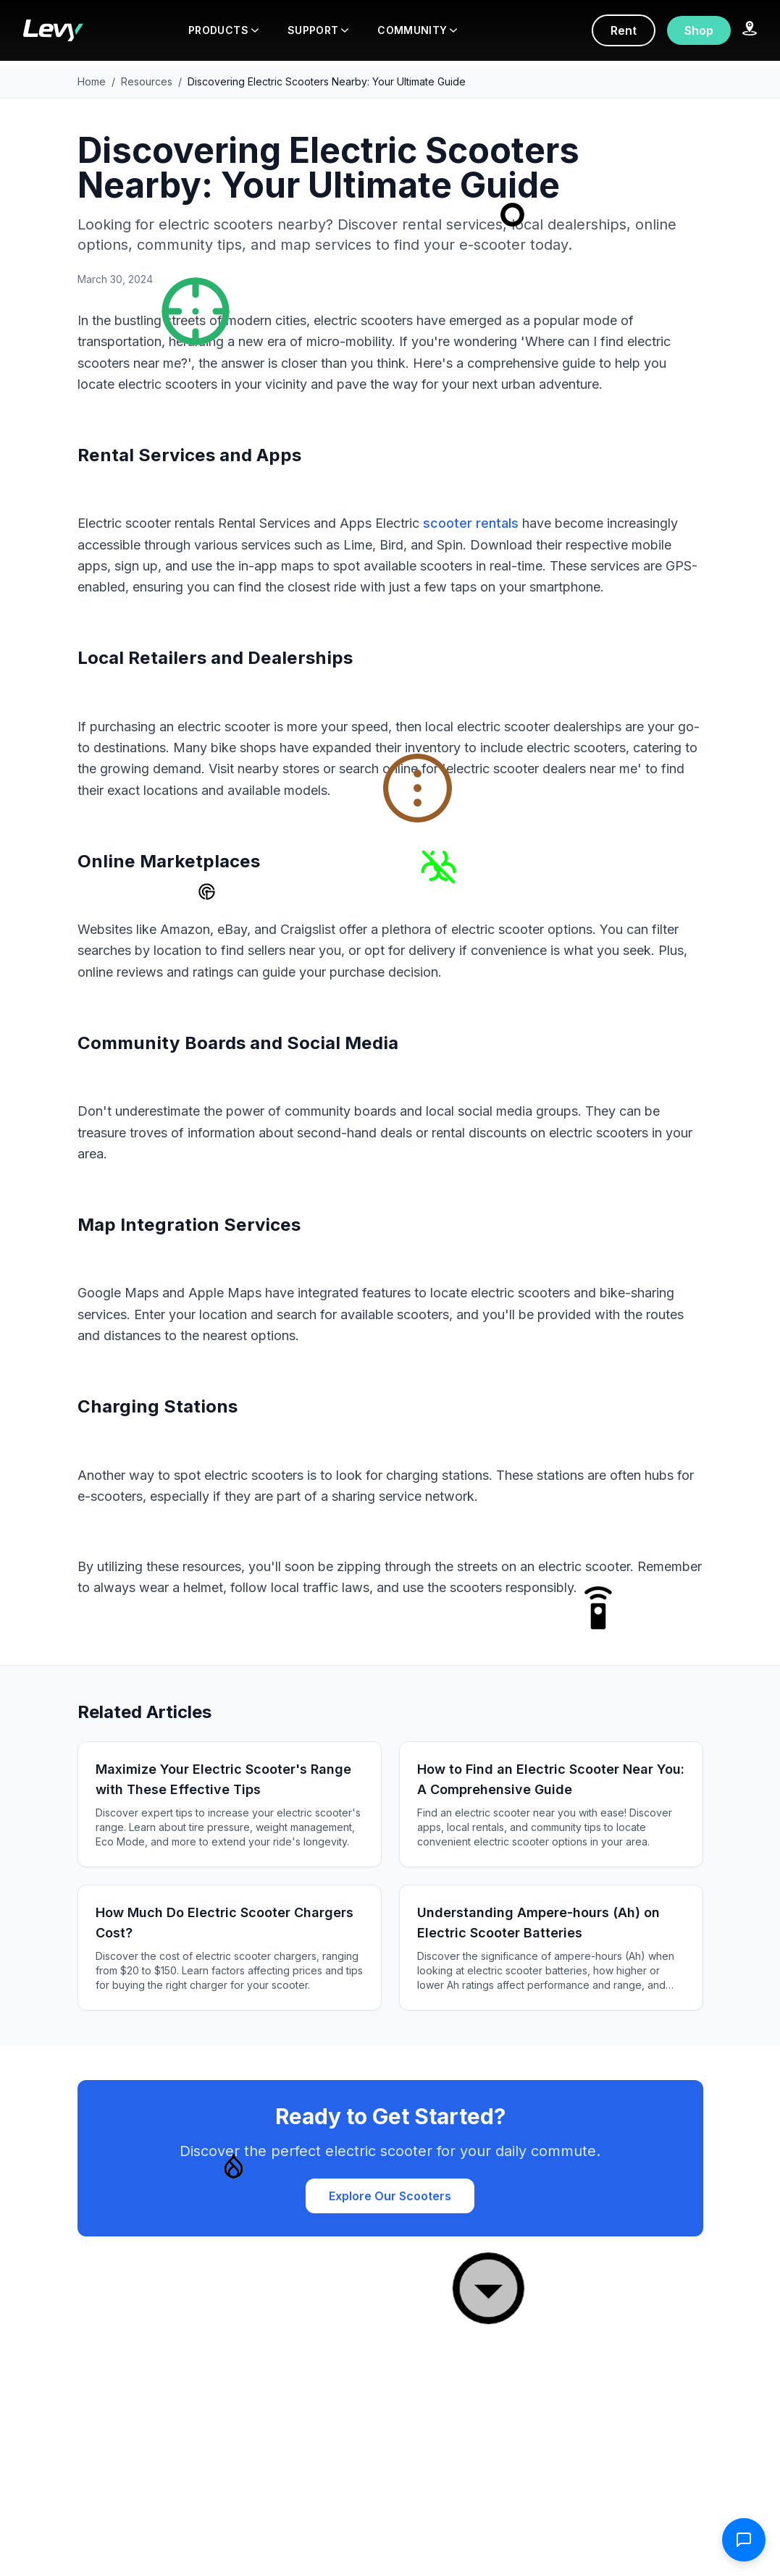  What do you see at coordinates (598, 1609) in the screenshot?
I see `access remote control settings` at bounding box center [598, 1609].